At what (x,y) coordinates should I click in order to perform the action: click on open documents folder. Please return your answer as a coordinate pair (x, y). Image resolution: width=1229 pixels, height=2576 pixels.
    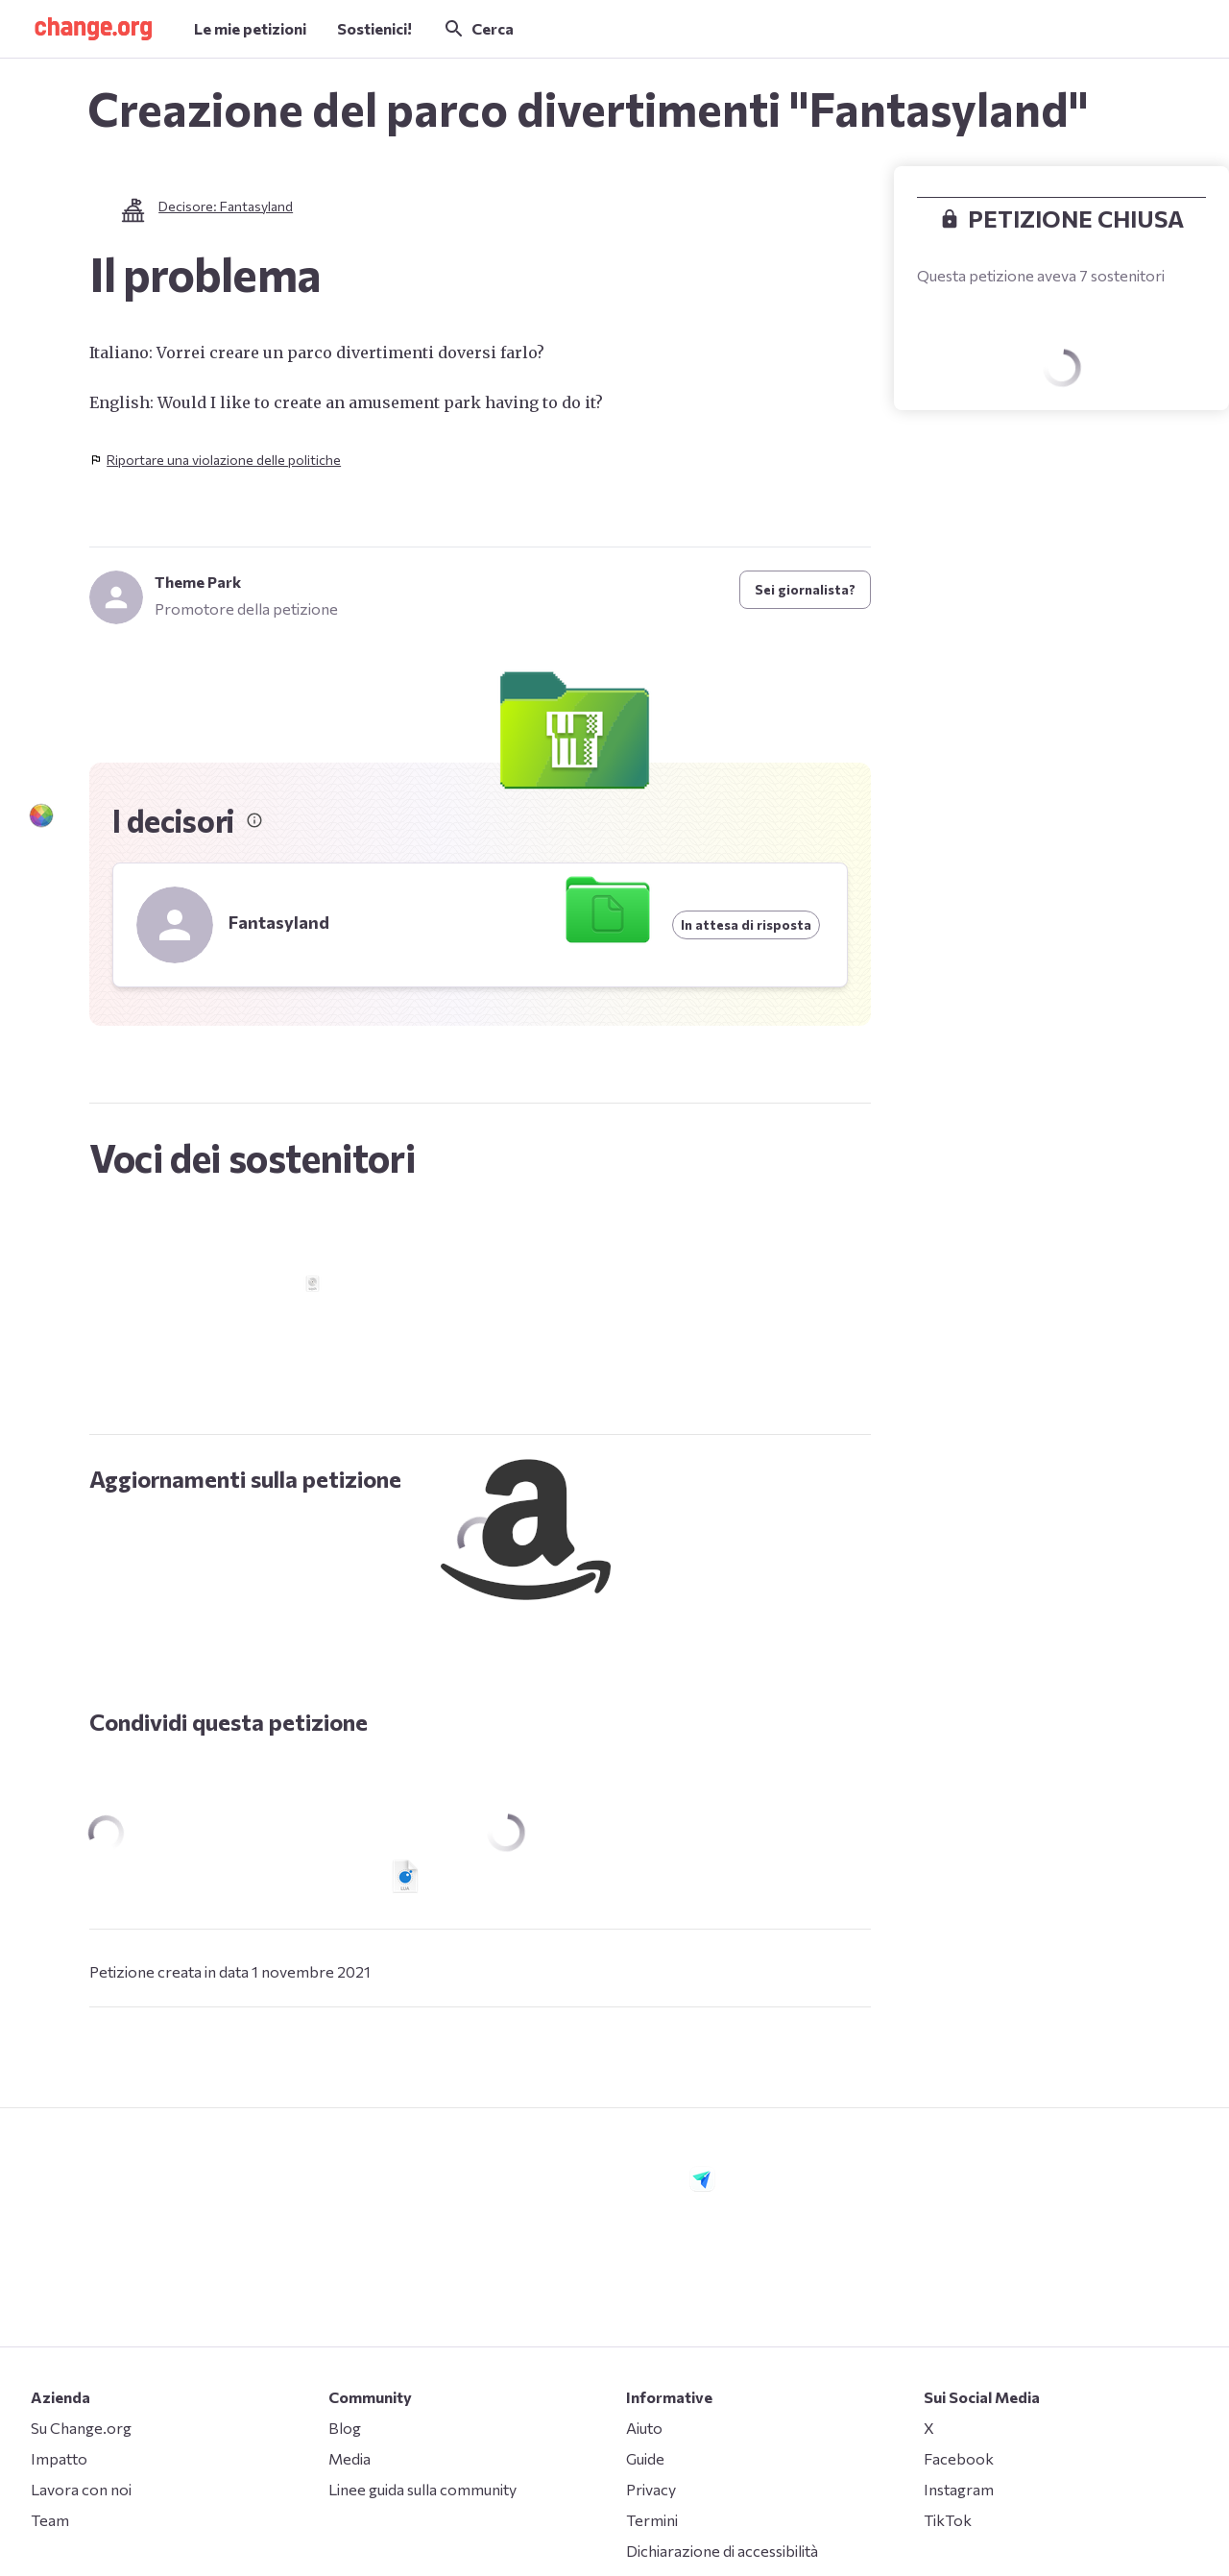
    Looking at the image, I should click on (608, 910).